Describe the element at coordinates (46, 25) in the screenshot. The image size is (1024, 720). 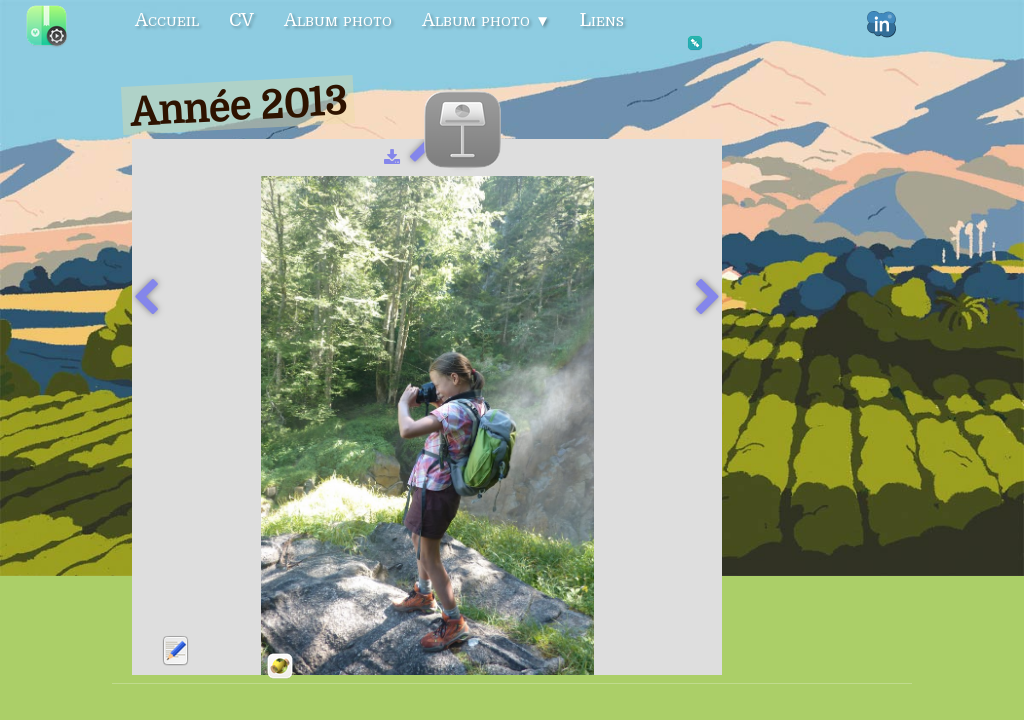
I see `open YaST AutoYaST system configuration tool` at that location.